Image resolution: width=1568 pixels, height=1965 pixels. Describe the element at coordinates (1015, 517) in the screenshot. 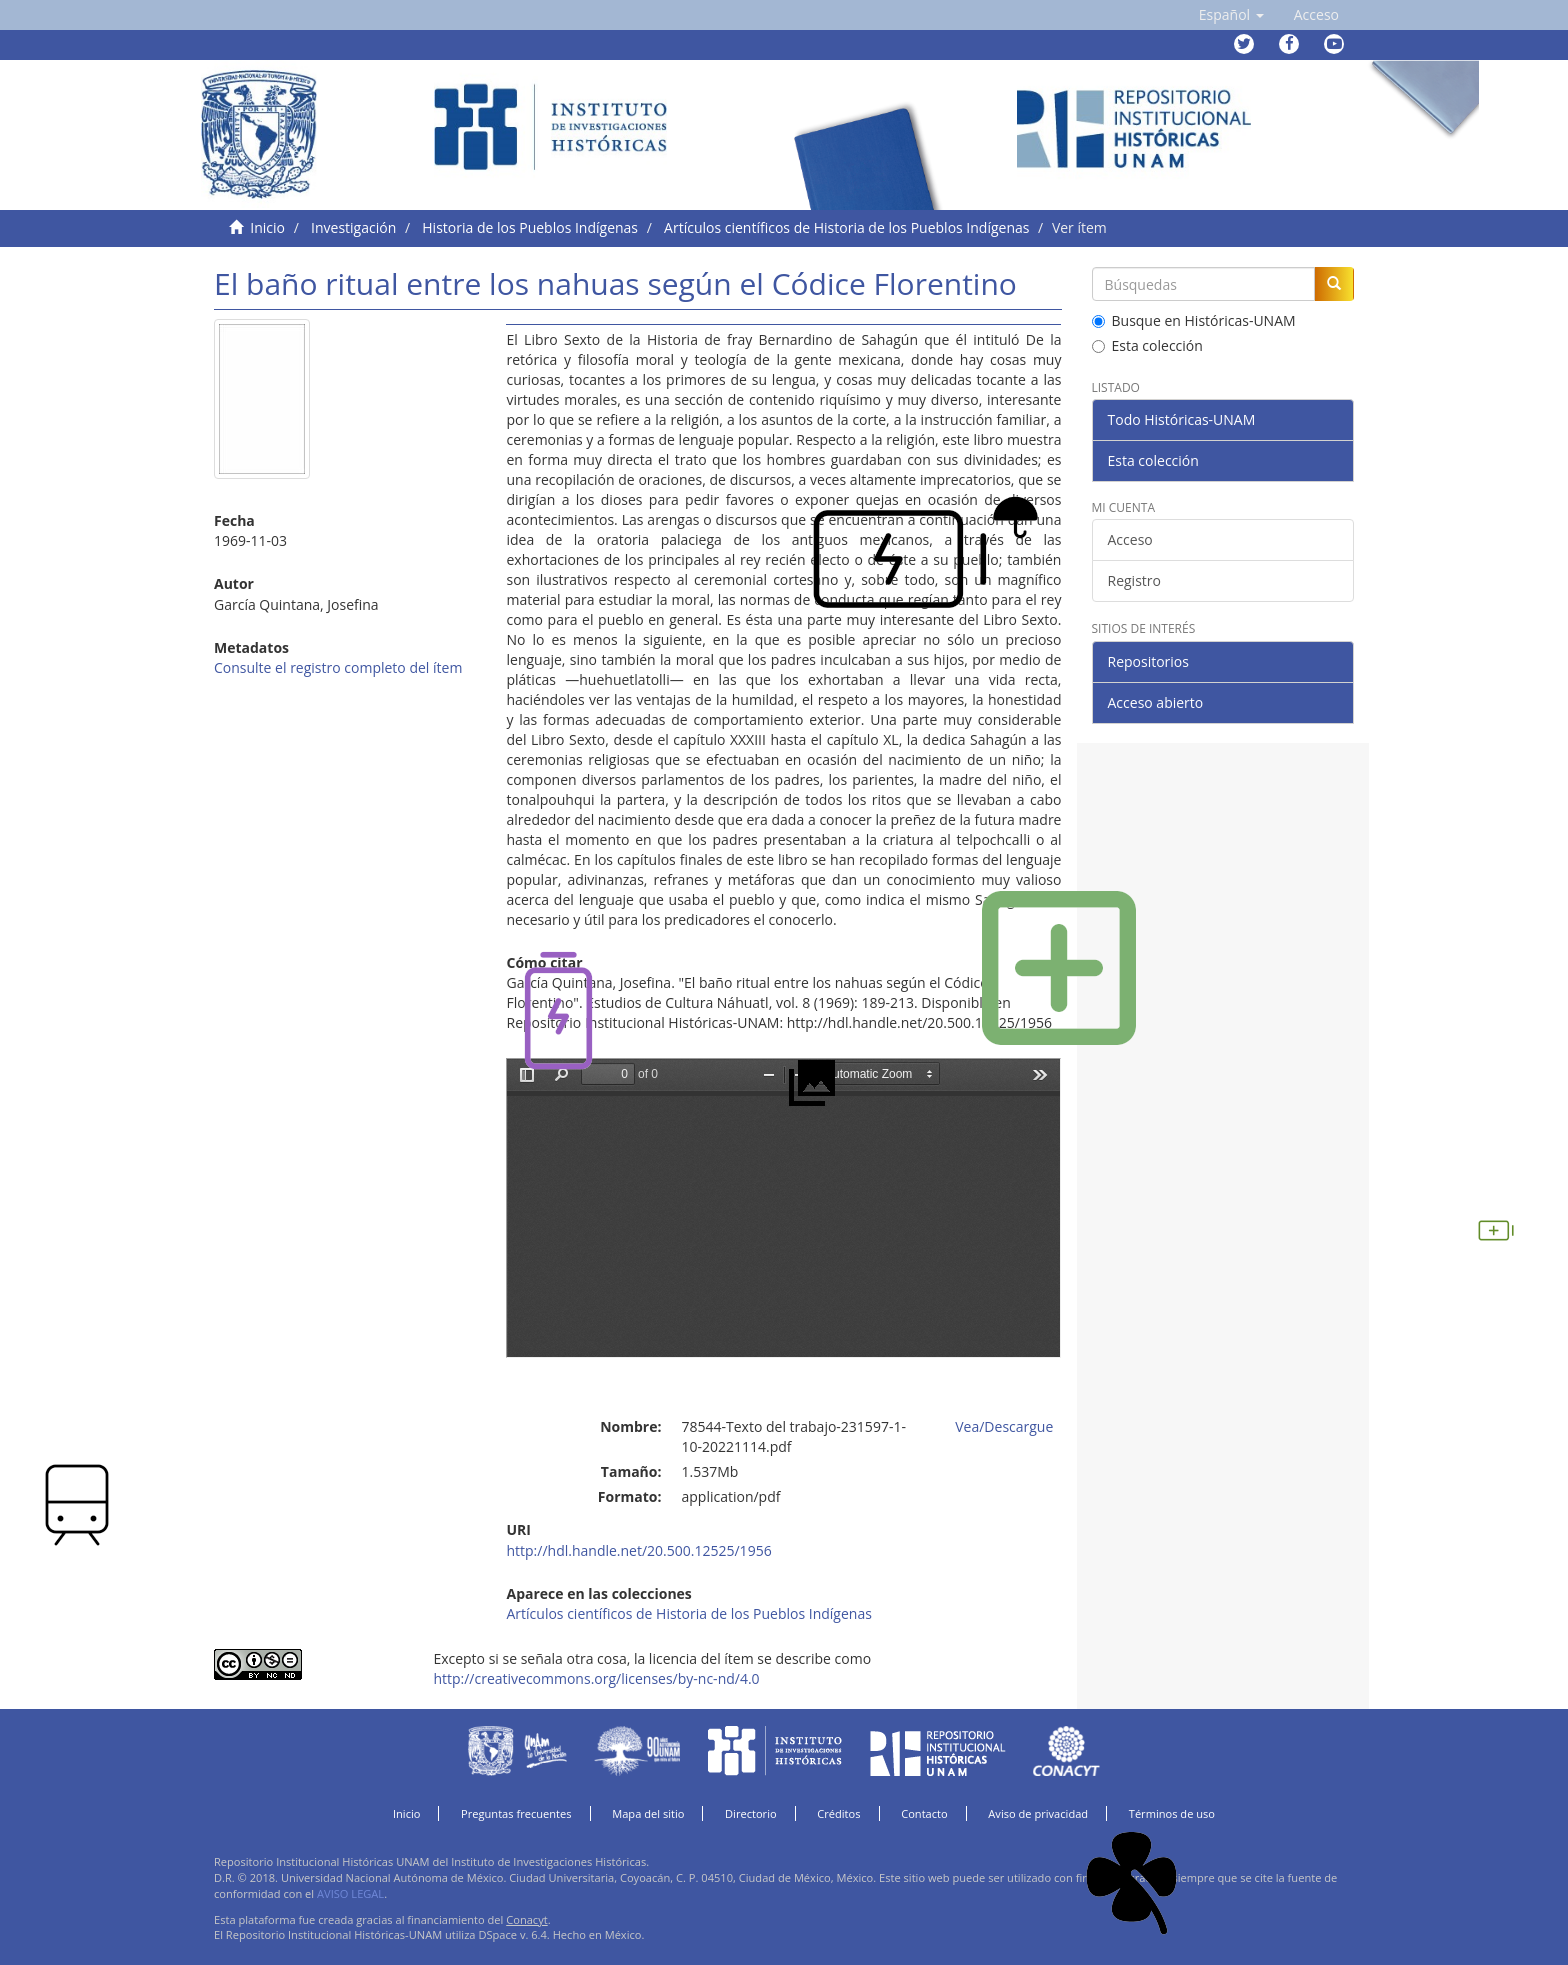

I see `weather protection or rain forecast indicator` at that location.